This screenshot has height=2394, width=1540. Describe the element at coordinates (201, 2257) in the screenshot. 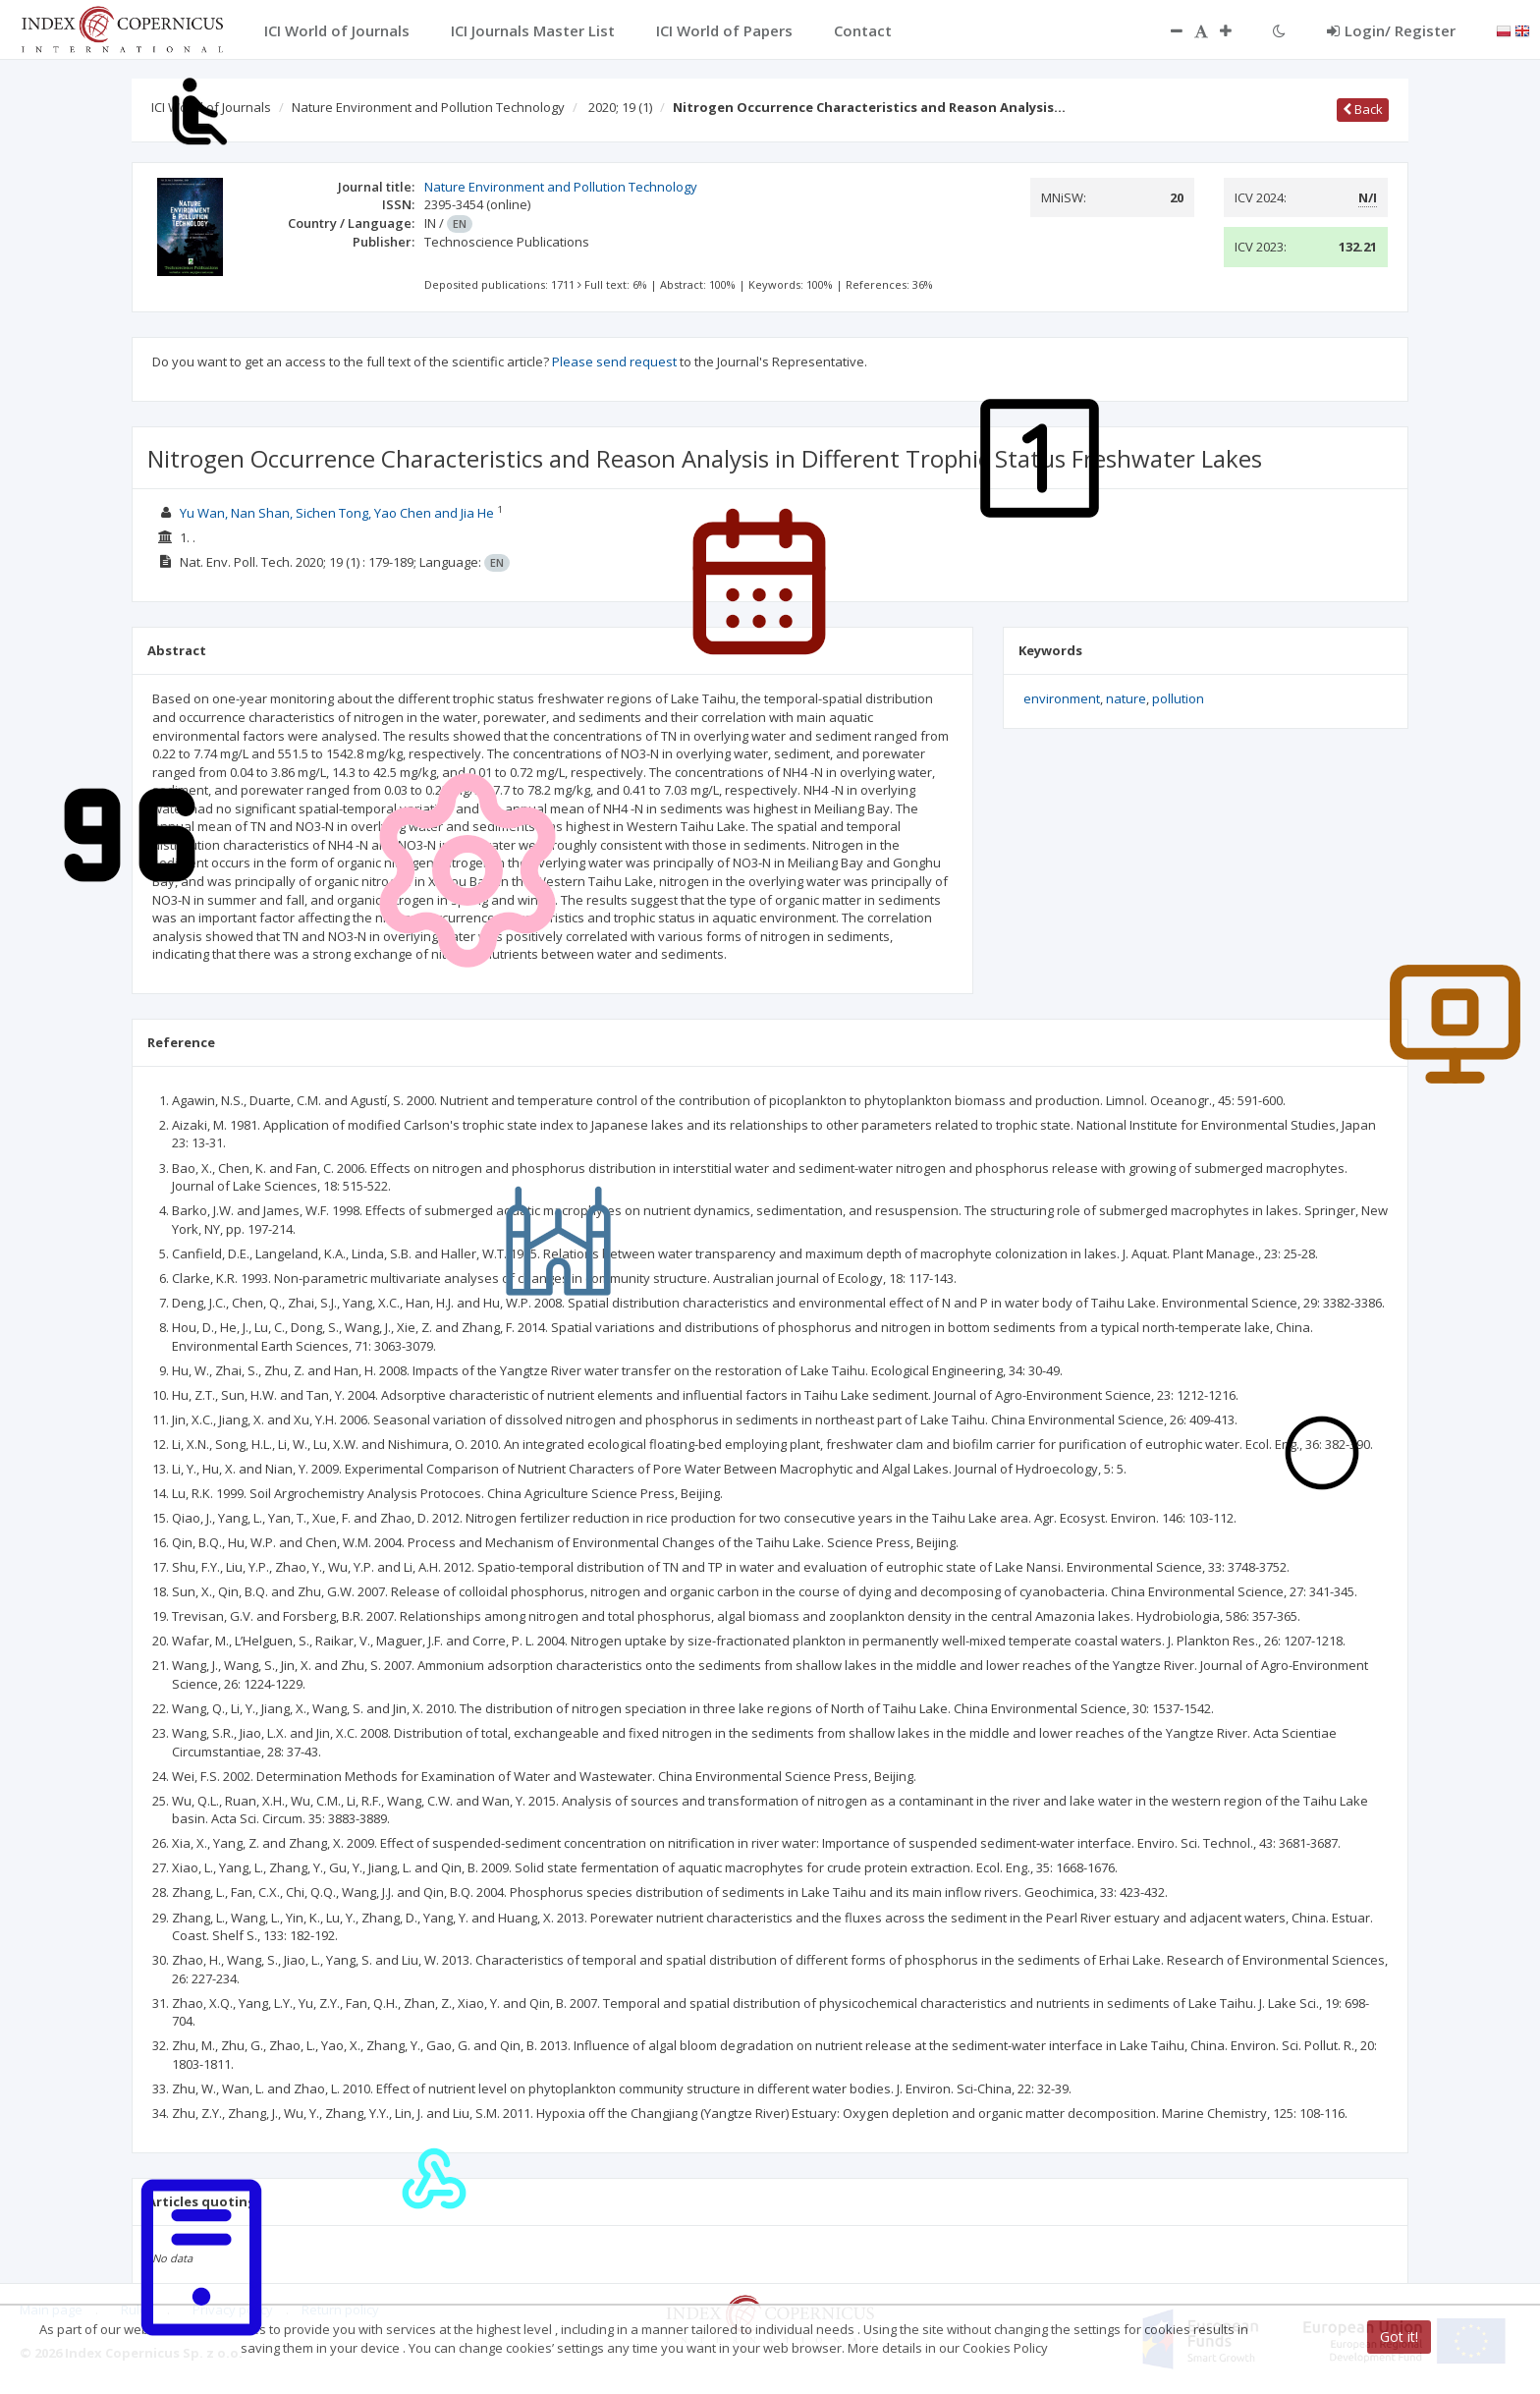

I see `access server or desktop computer settings` at that location.